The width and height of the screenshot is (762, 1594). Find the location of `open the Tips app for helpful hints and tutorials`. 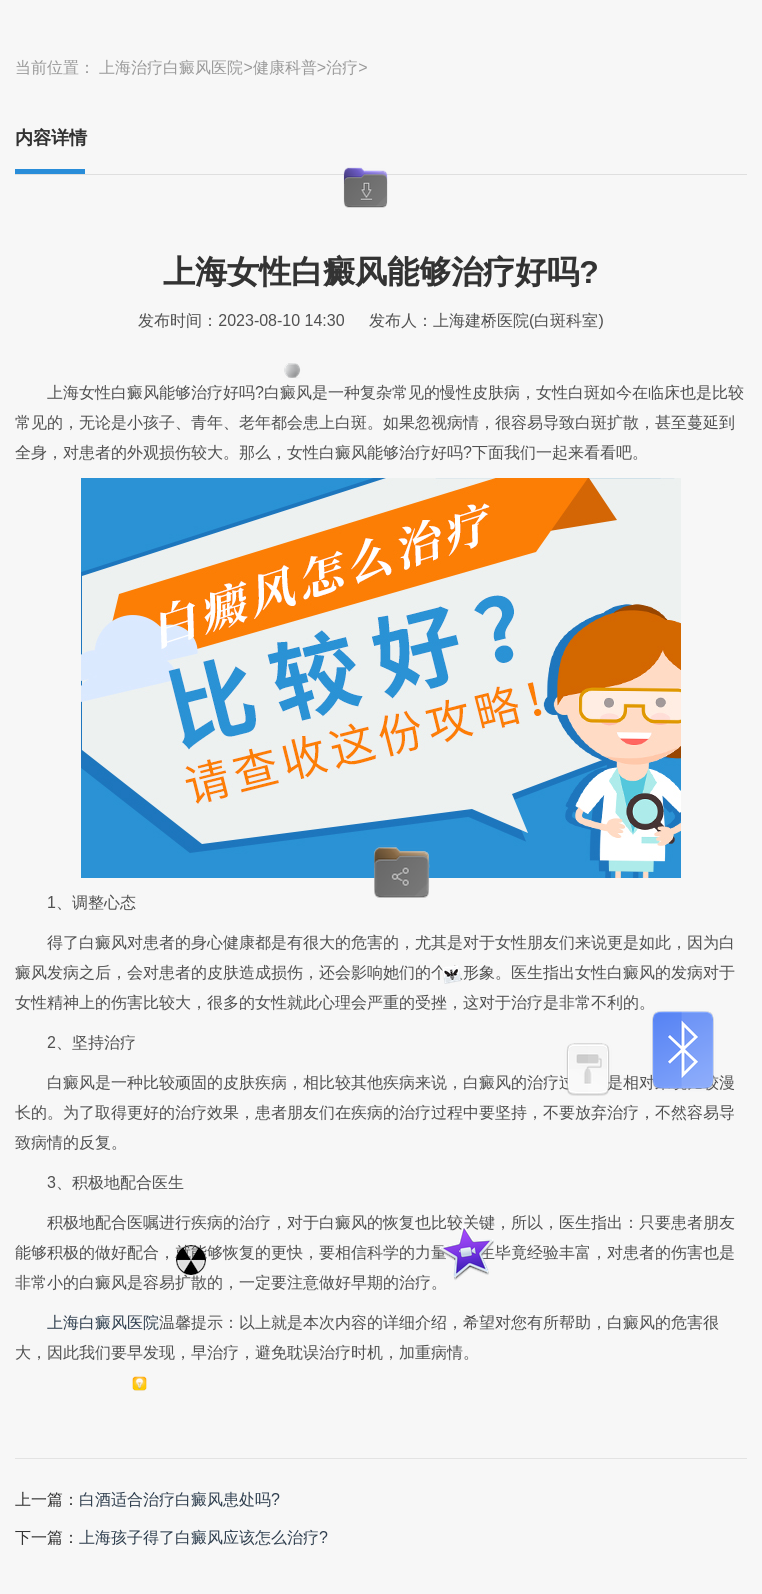

open the Tips app for helpful hints and tutorials is located at coordinates (139, 1383).